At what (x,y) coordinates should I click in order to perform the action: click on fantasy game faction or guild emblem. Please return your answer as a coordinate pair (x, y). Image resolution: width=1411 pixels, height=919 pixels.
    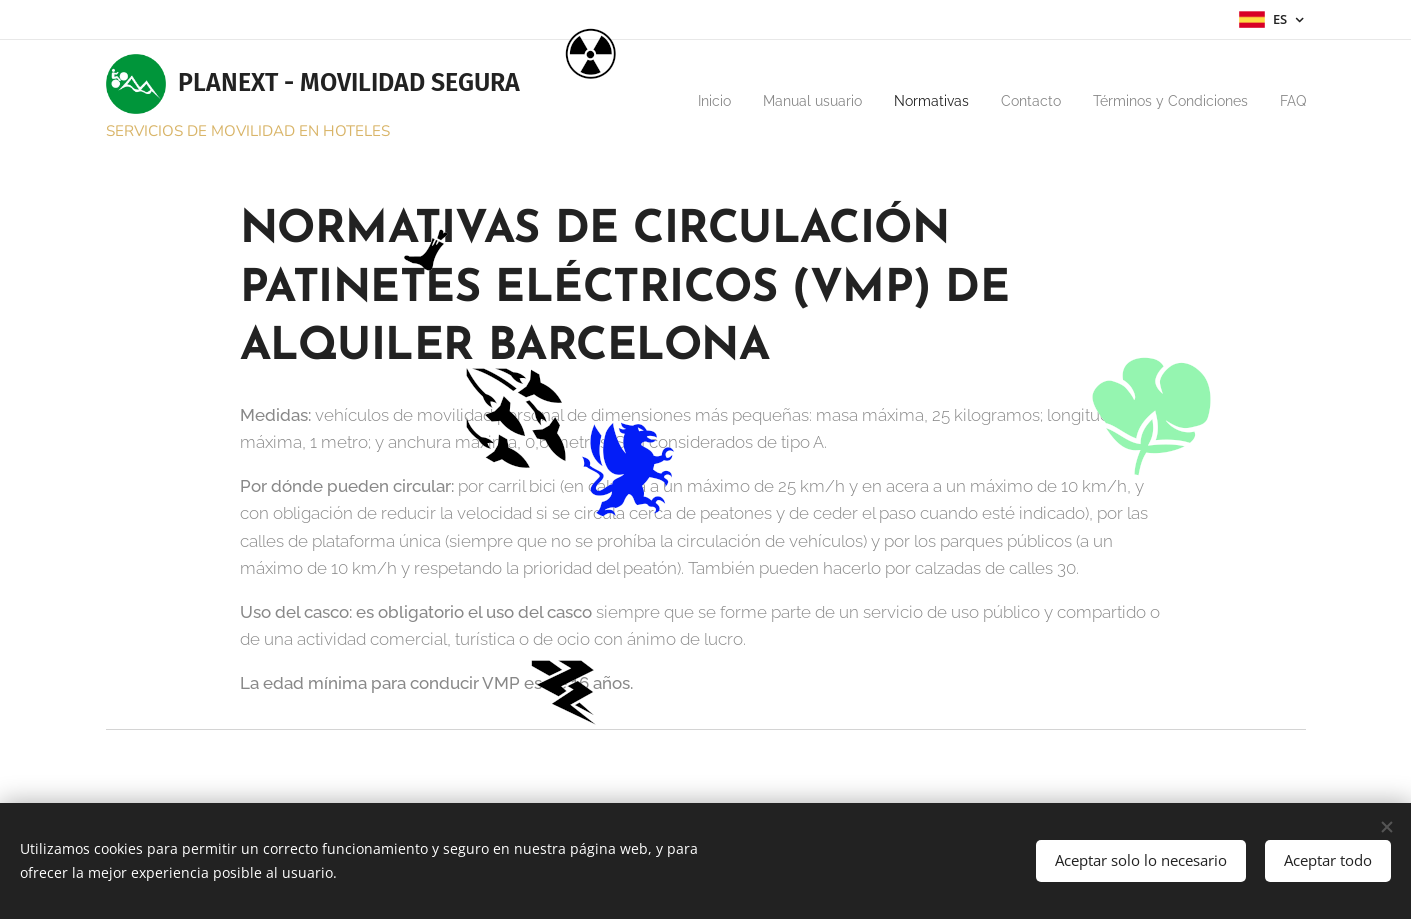
    Looking at the image, I should click on (628, 469).